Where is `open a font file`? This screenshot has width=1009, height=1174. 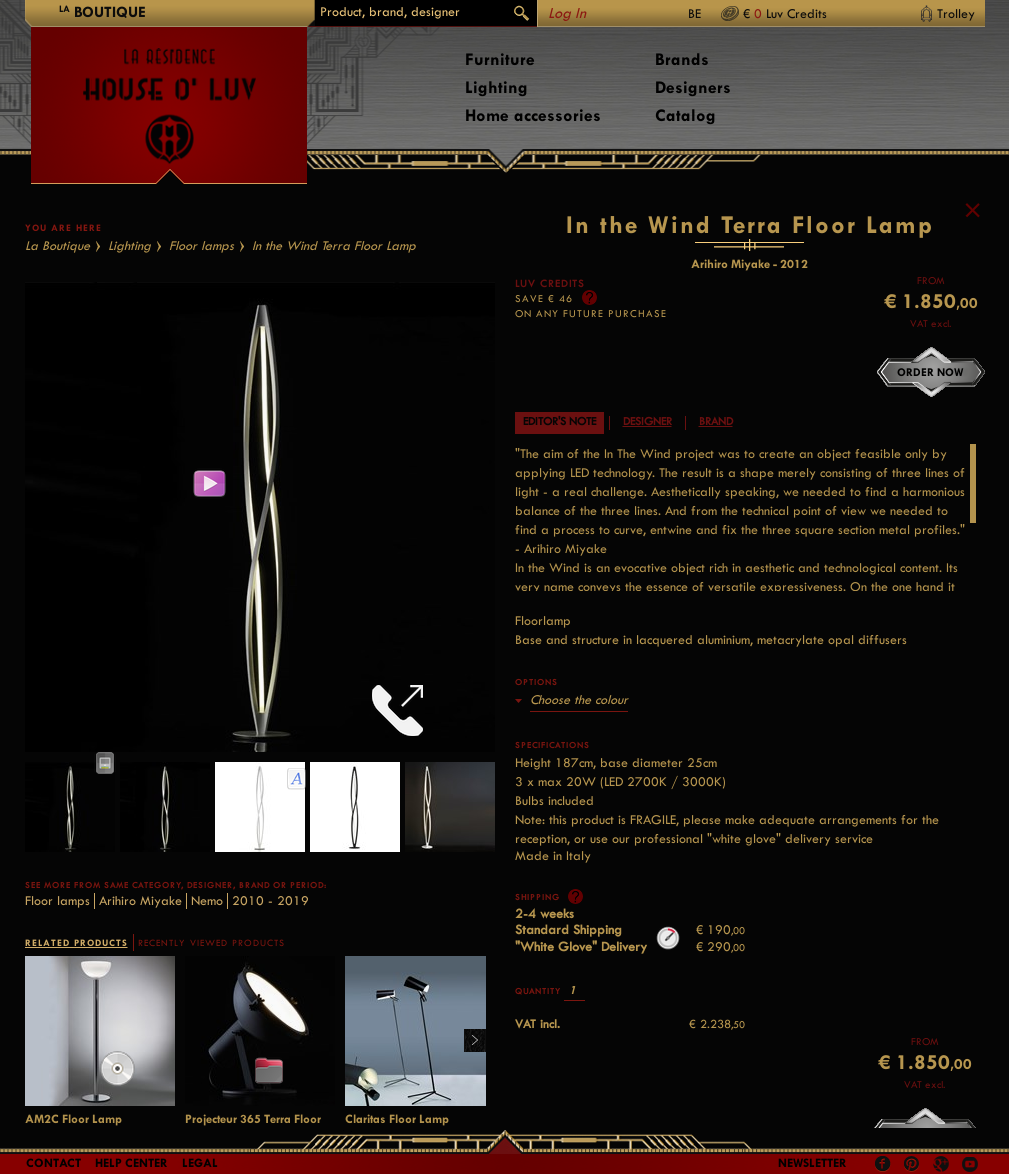
open a font file is located at coordinates (296, 778).